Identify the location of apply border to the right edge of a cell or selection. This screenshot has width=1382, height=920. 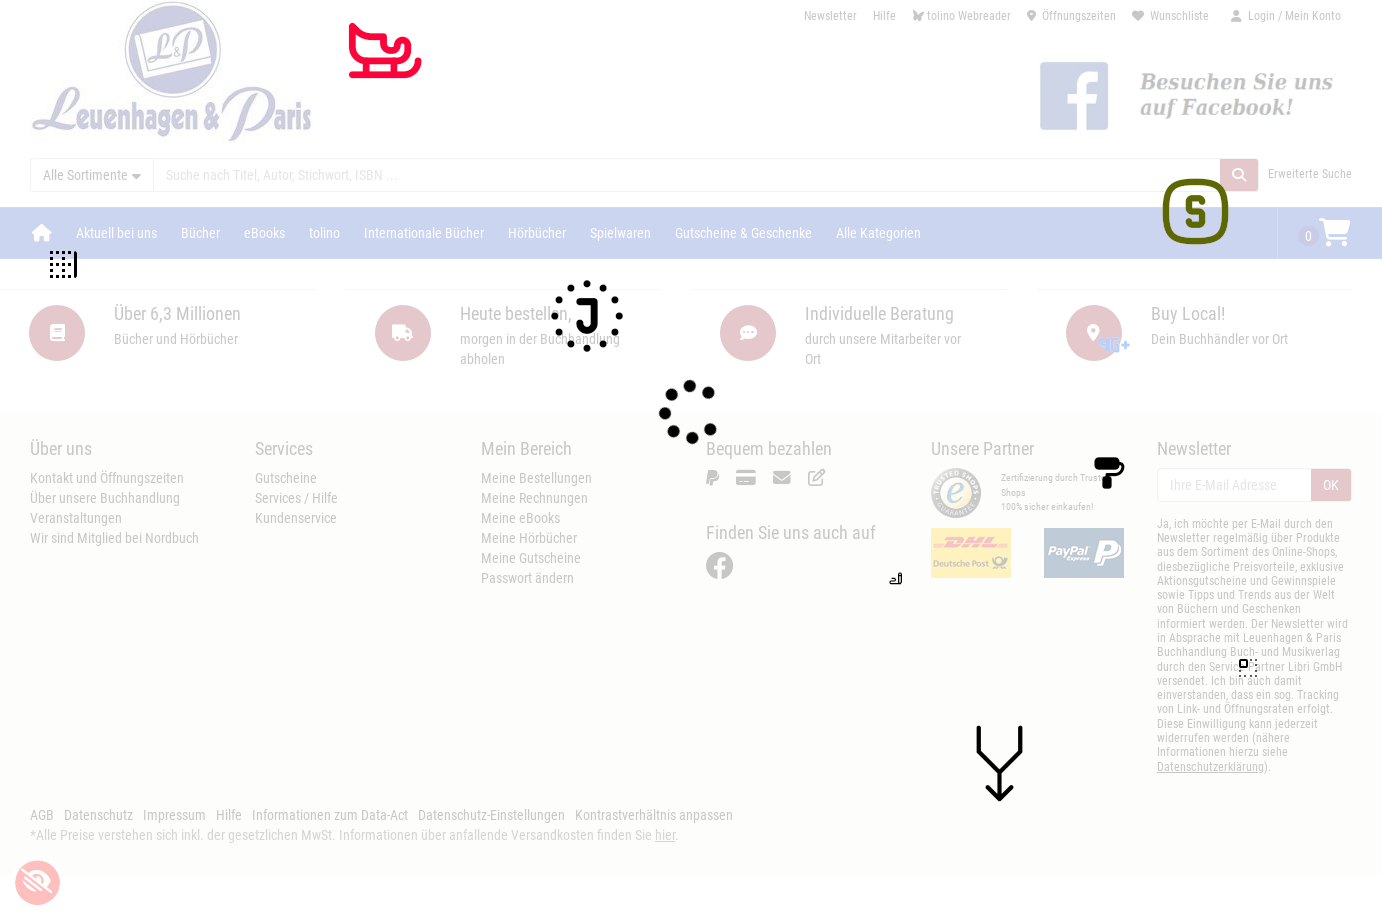
(63, 264).